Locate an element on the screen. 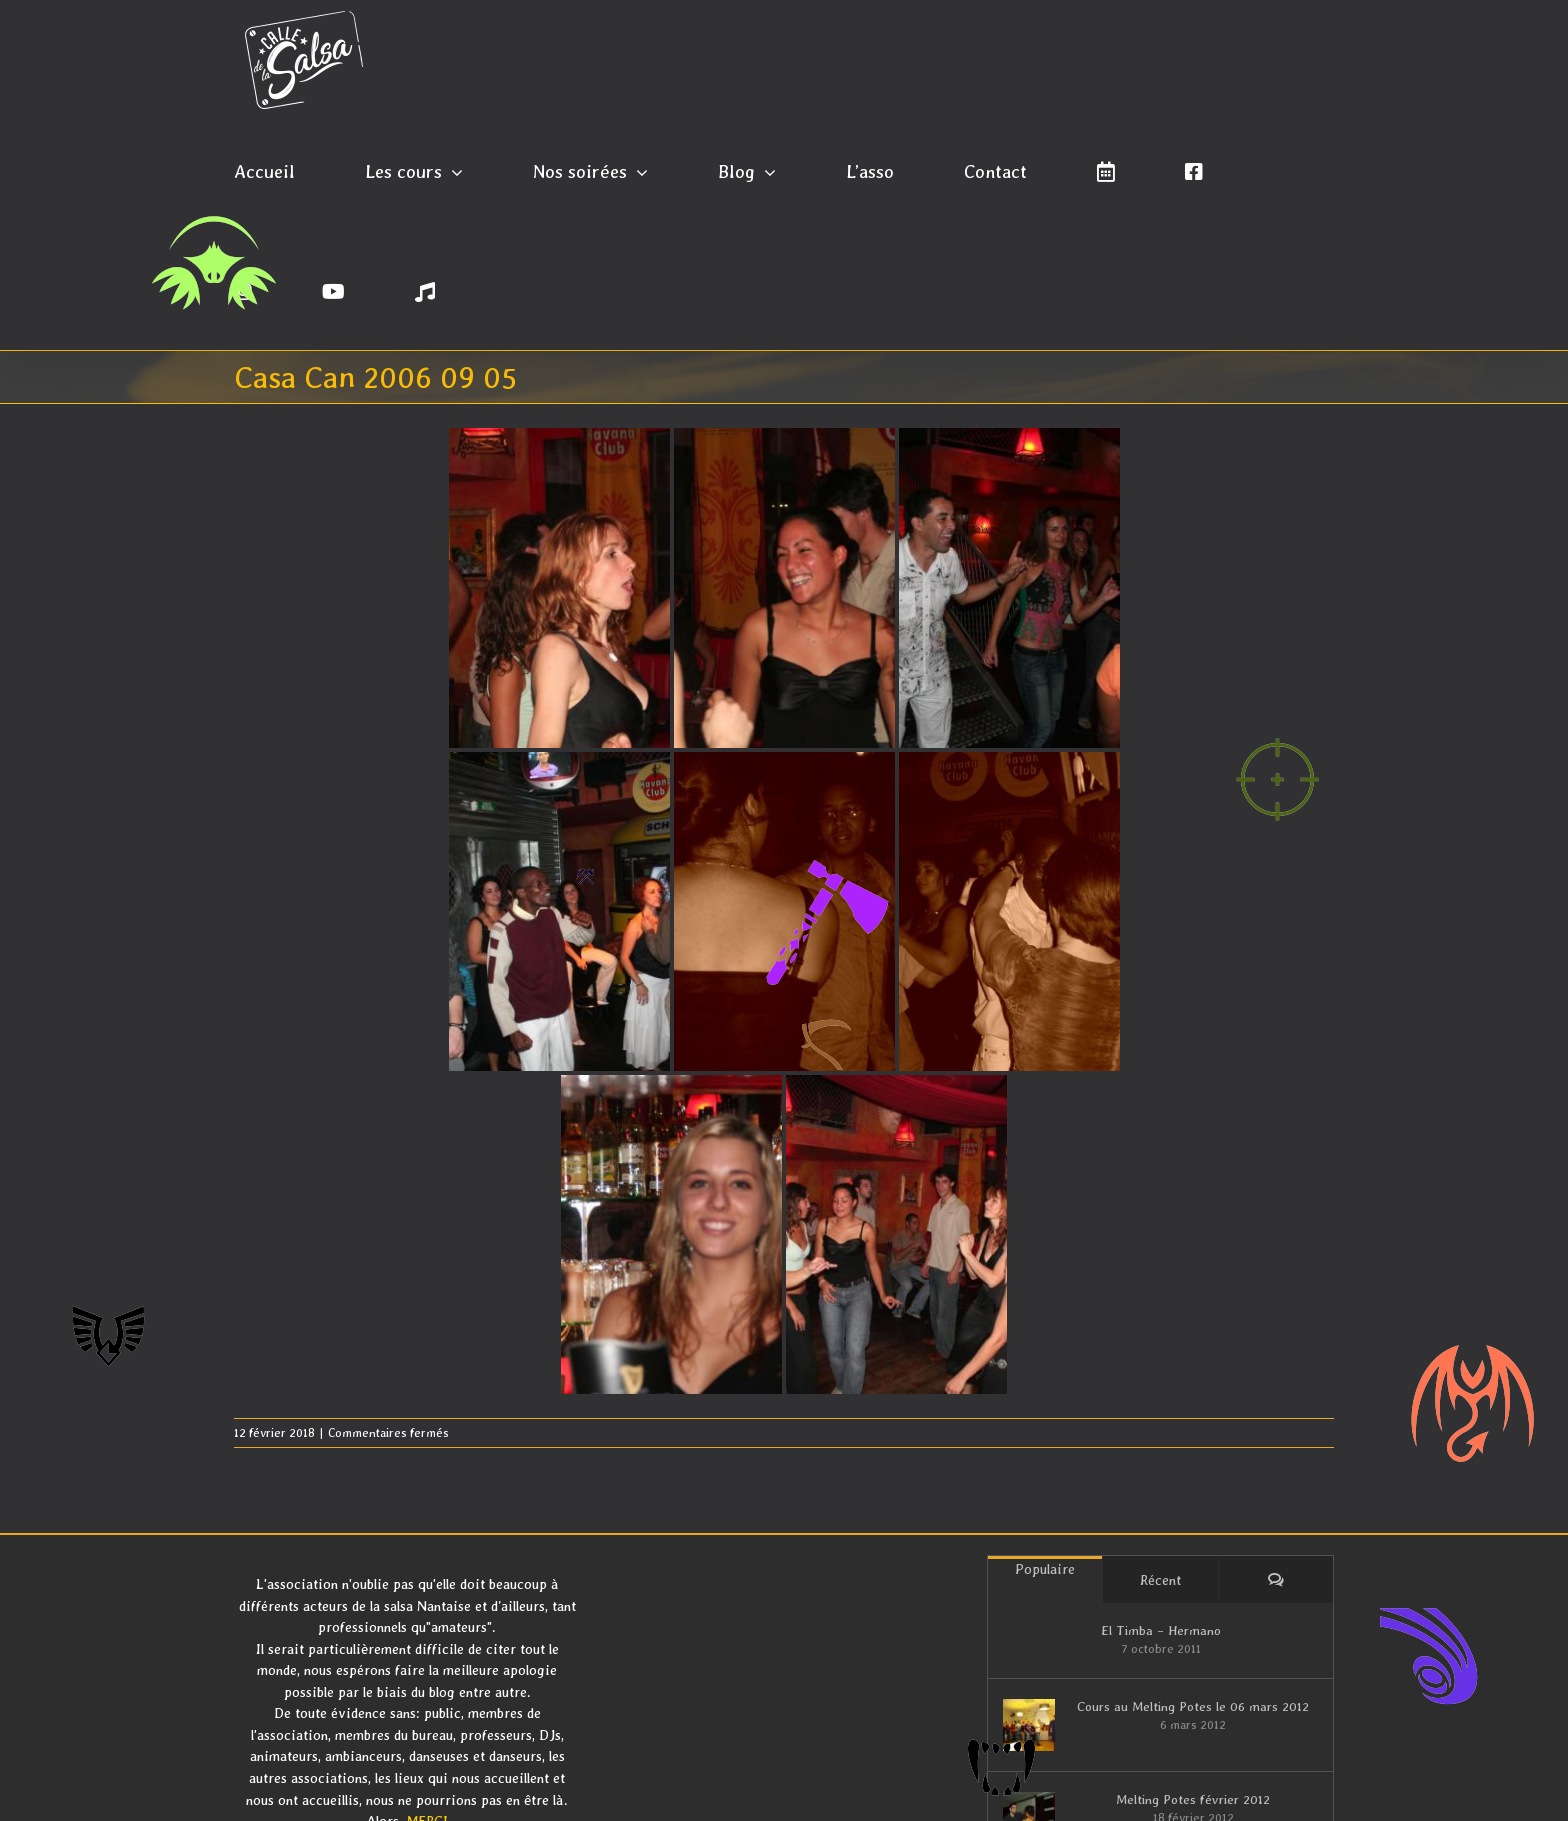 This screenshot has width=1568, height=1821. access stone crafting menu is located at coordinates (585, 876).